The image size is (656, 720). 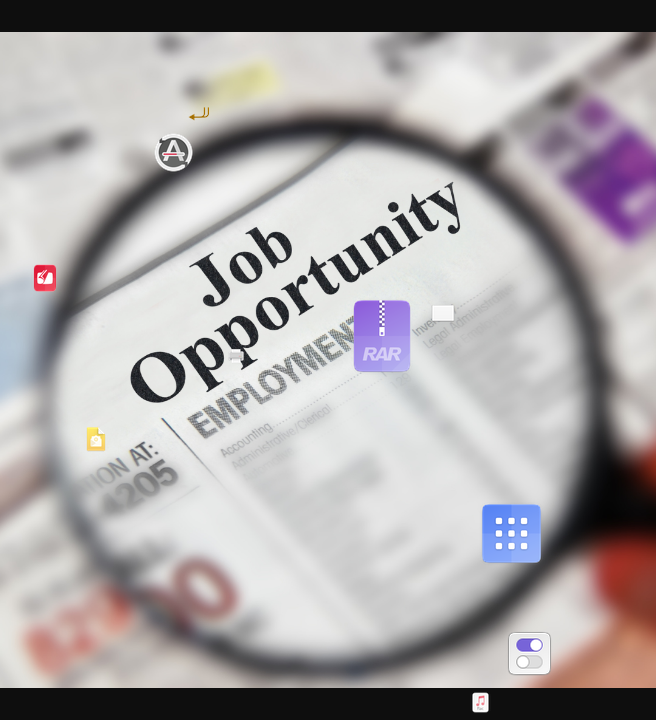 What do you see at coordinates (96, 439) in the screenshot?
I see `mbox email archive file` at bounding box center [96, 439].